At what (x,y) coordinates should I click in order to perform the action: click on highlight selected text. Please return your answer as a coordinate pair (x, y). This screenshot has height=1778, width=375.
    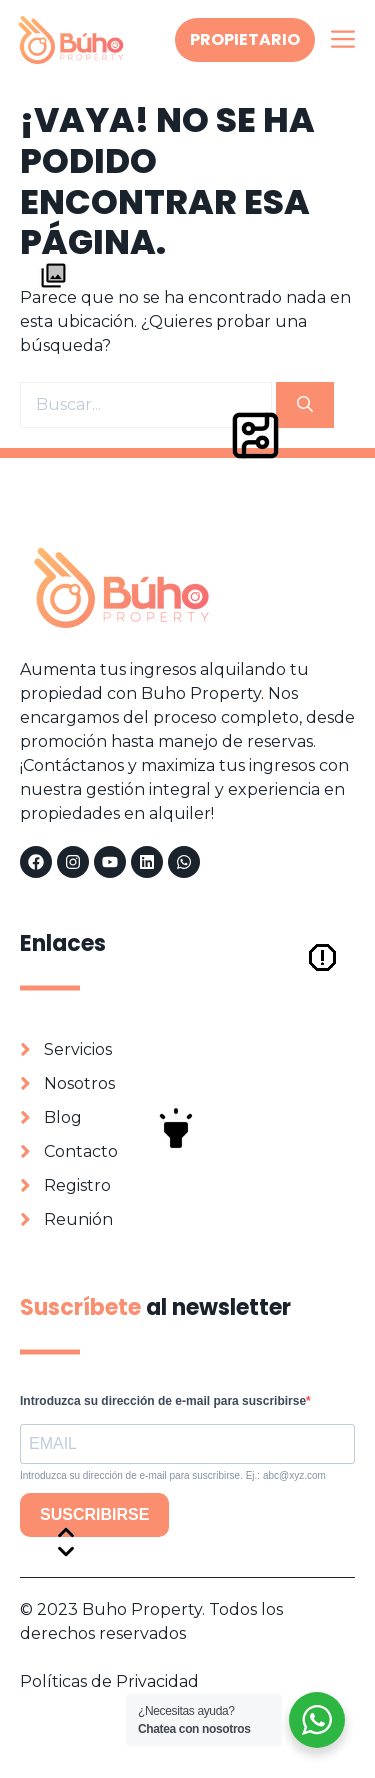
    Looking at the image, I should click on (176, 1128).